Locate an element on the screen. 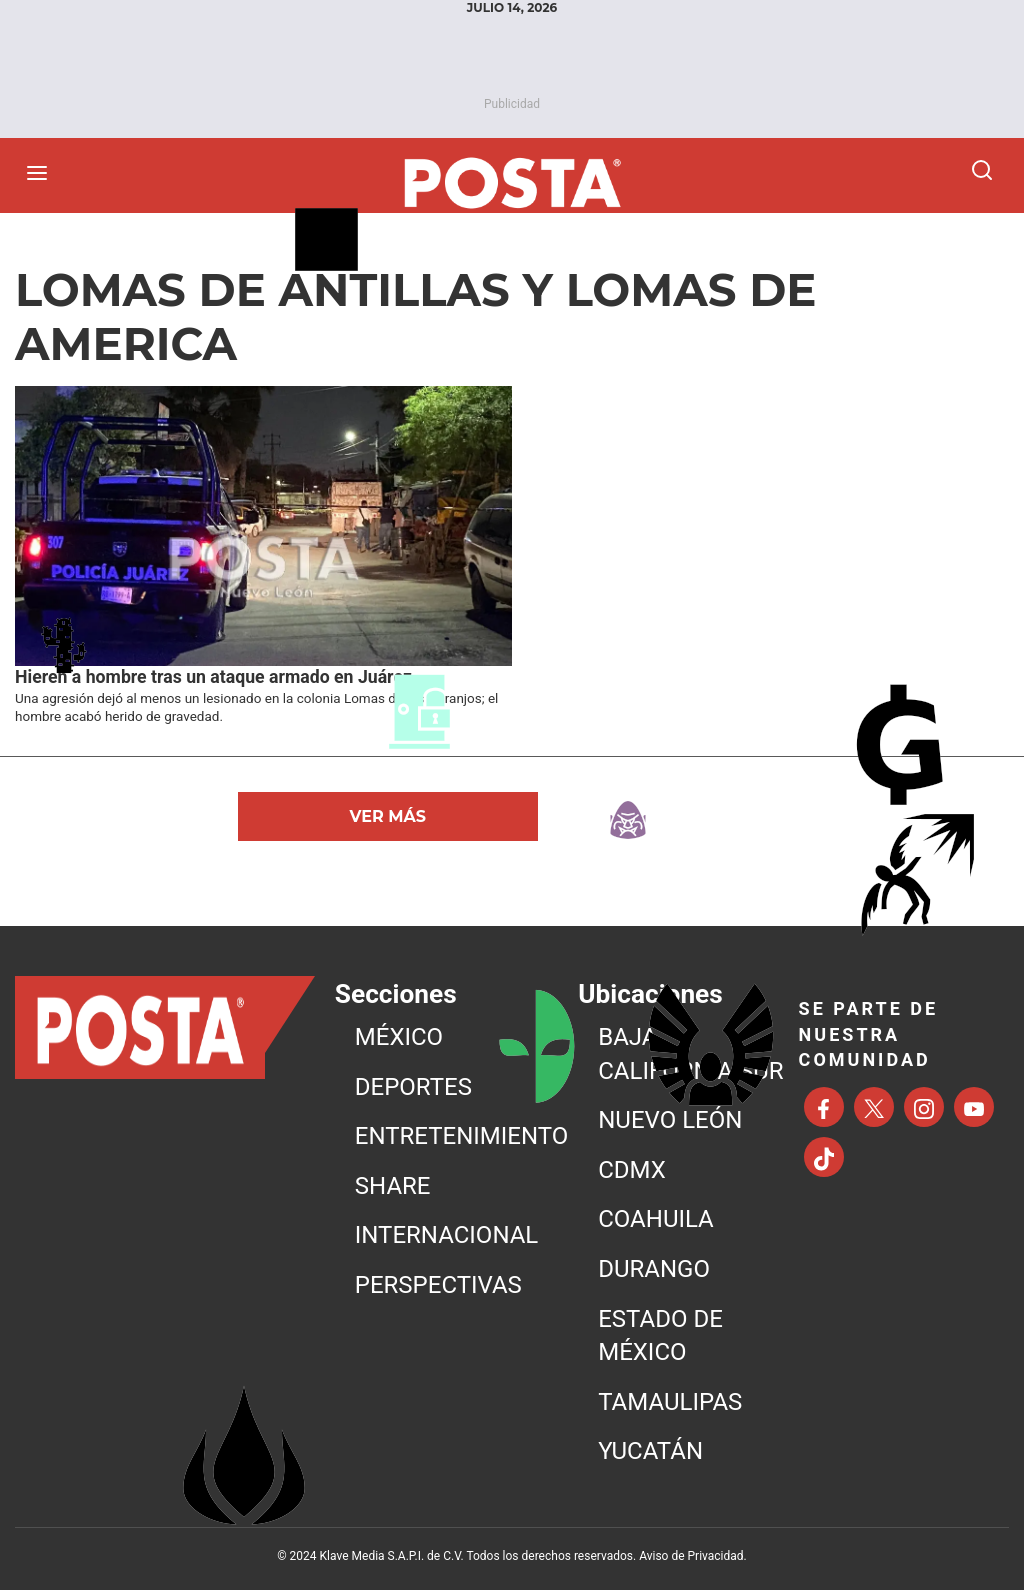 The image size is (1024, 1591). select ogre character or enemy type is located at coordinates (628, 820).